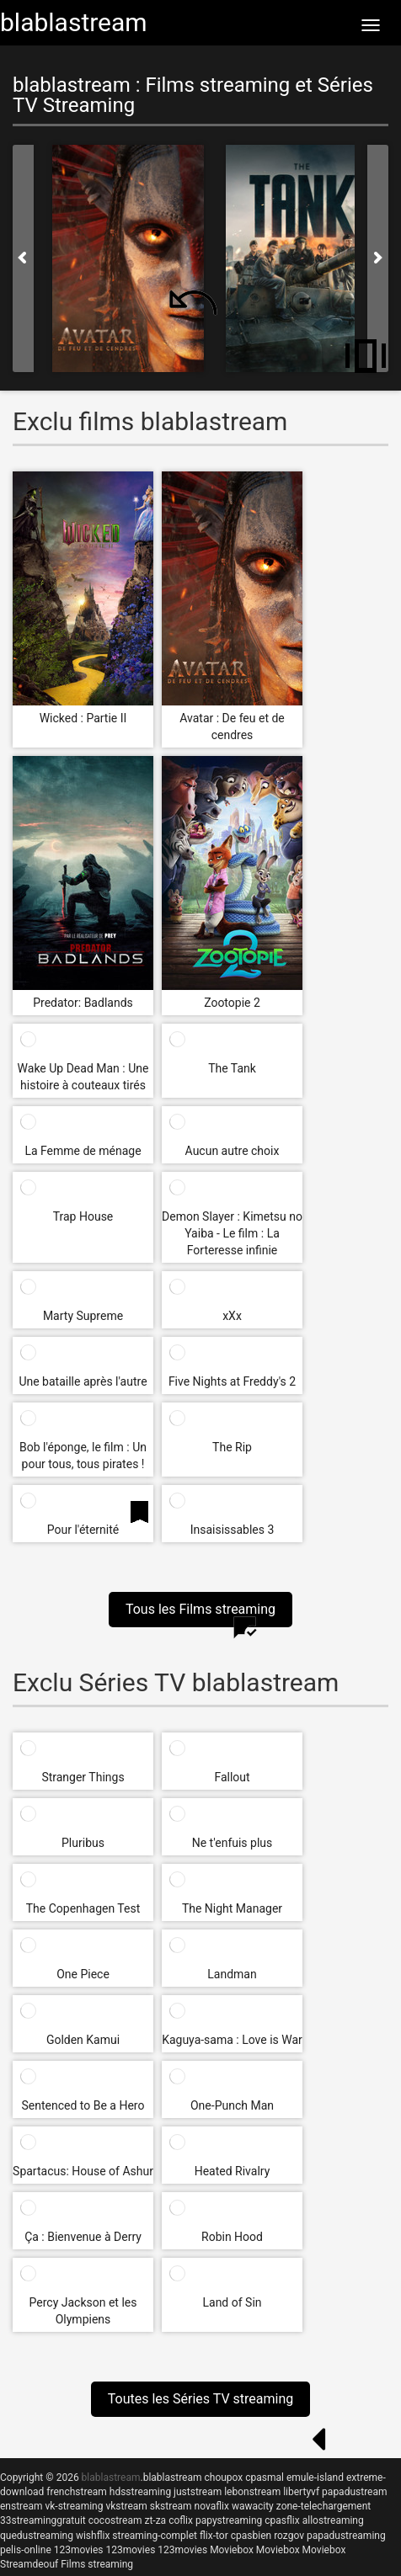  What do you see at coordinates (366, 357) in the screenshot?
I see `view stories or card-based content` at bounding box center [366, 357].